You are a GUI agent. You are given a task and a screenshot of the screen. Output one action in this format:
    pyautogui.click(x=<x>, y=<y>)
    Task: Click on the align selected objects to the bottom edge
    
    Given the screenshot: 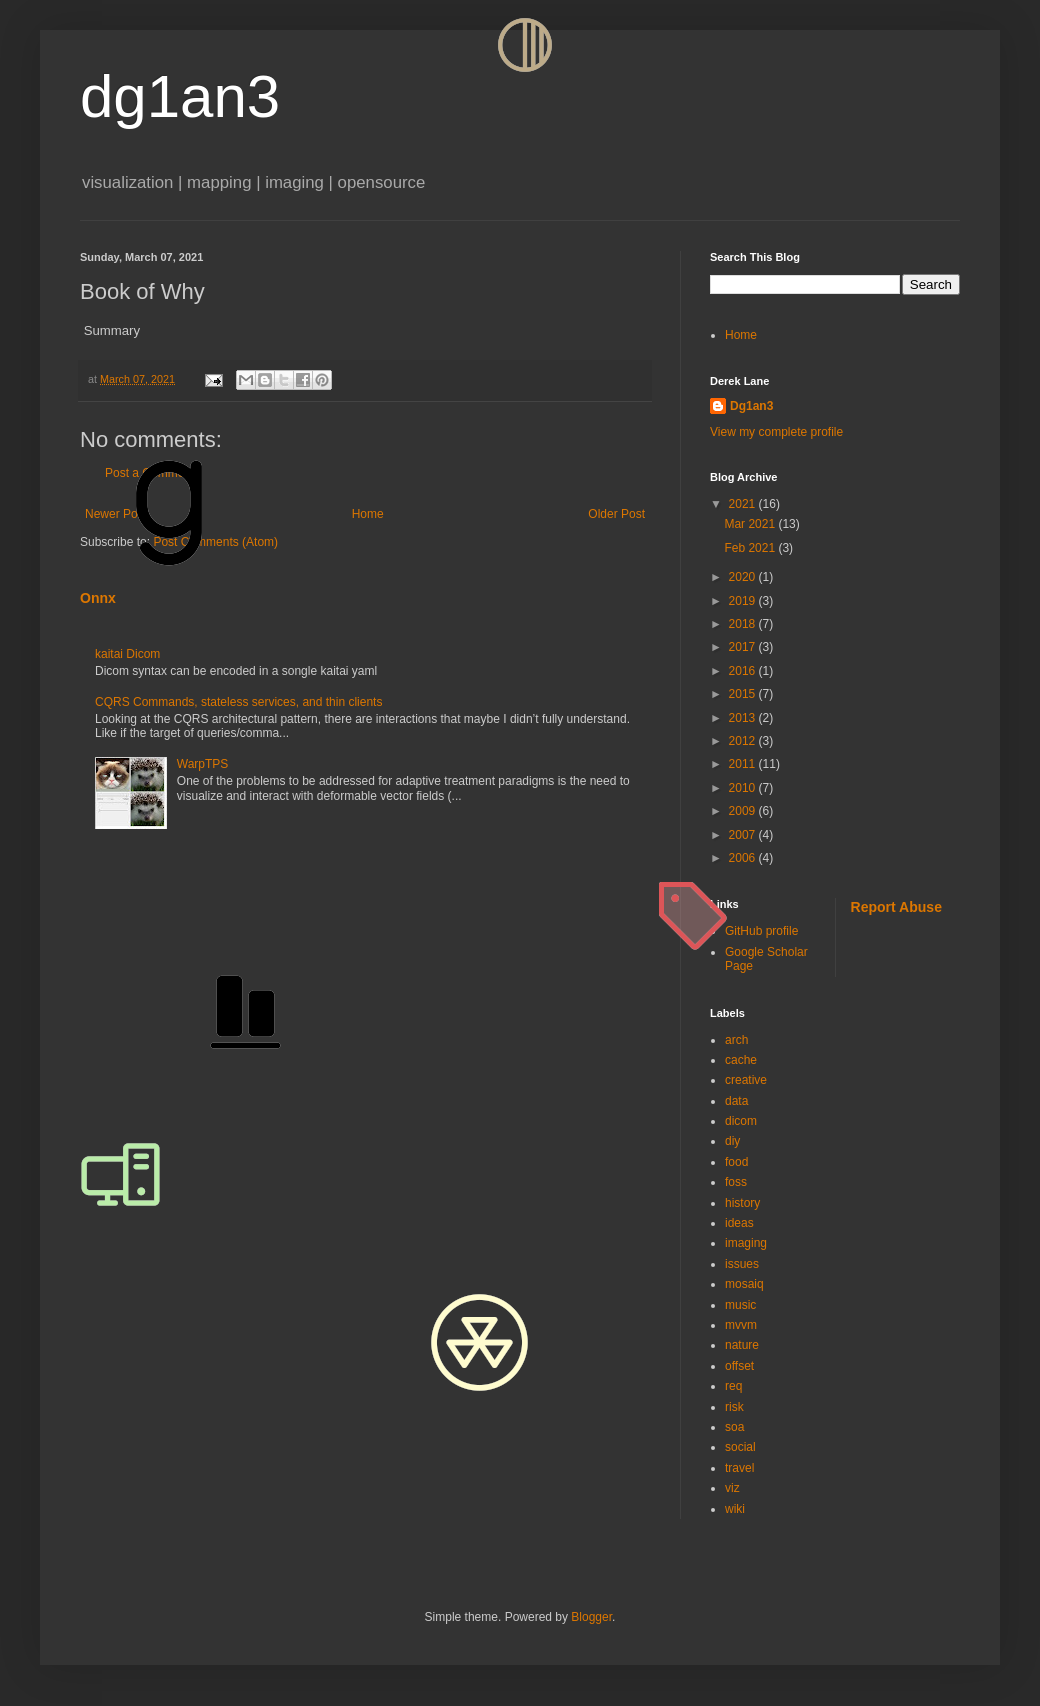 What is the action you would take?
    pyautogui.click(x=245, y=1013)
    